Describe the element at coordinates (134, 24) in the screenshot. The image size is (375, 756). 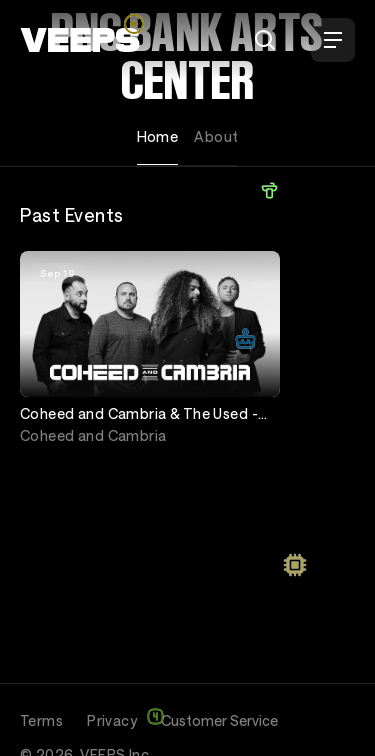
I see `add a new item` at that location.